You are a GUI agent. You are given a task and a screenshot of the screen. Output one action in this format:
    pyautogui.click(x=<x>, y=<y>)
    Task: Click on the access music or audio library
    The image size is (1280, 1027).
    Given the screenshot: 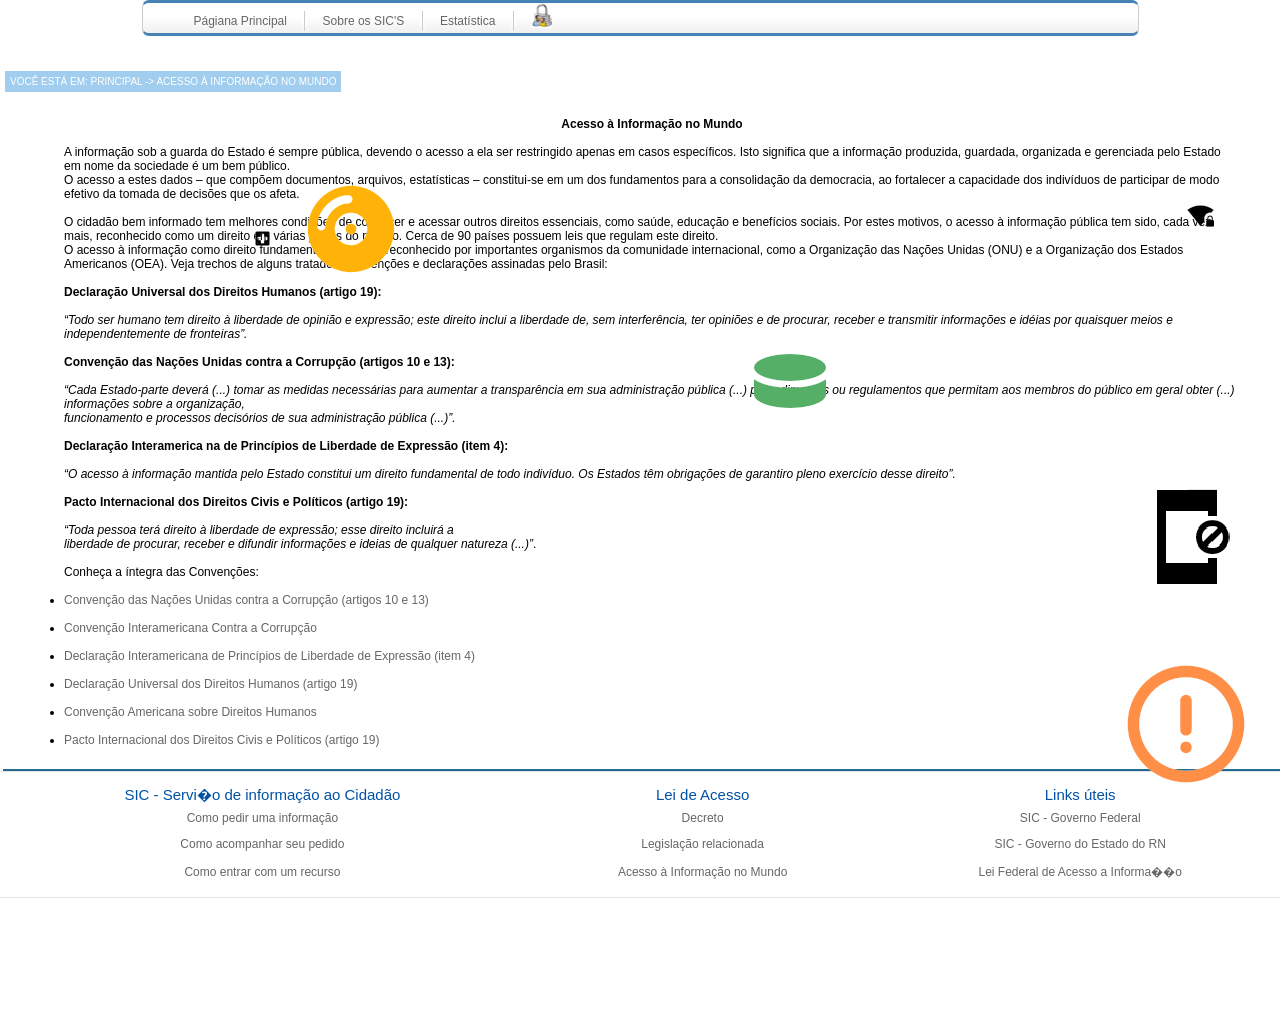 What is the action you would take?
    pyautogui.click(x=351, y=229)
    